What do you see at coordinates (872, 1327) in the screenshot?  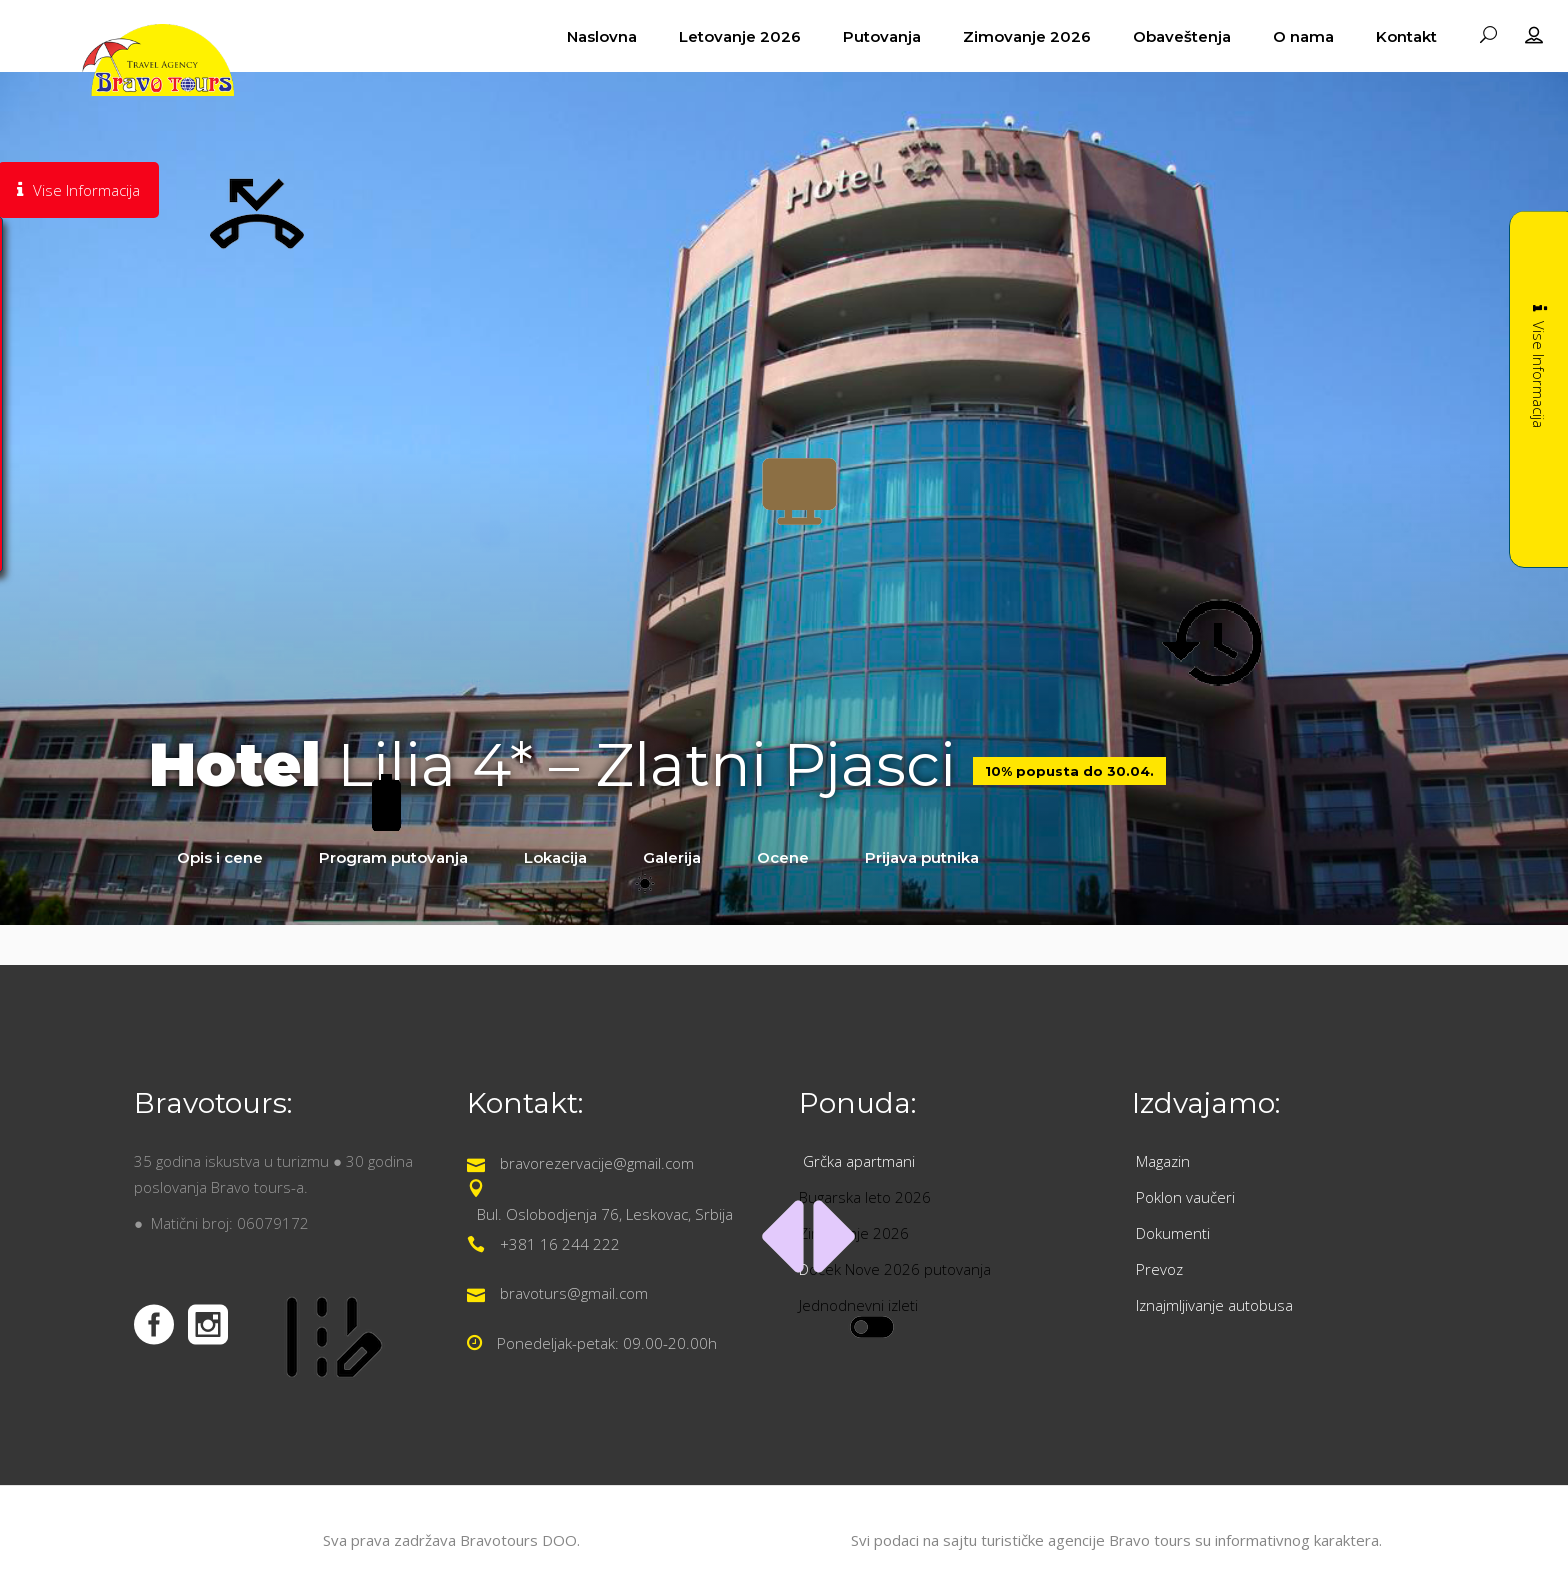 I see `toggle switch in off position` at bounding box center [872, 1327].